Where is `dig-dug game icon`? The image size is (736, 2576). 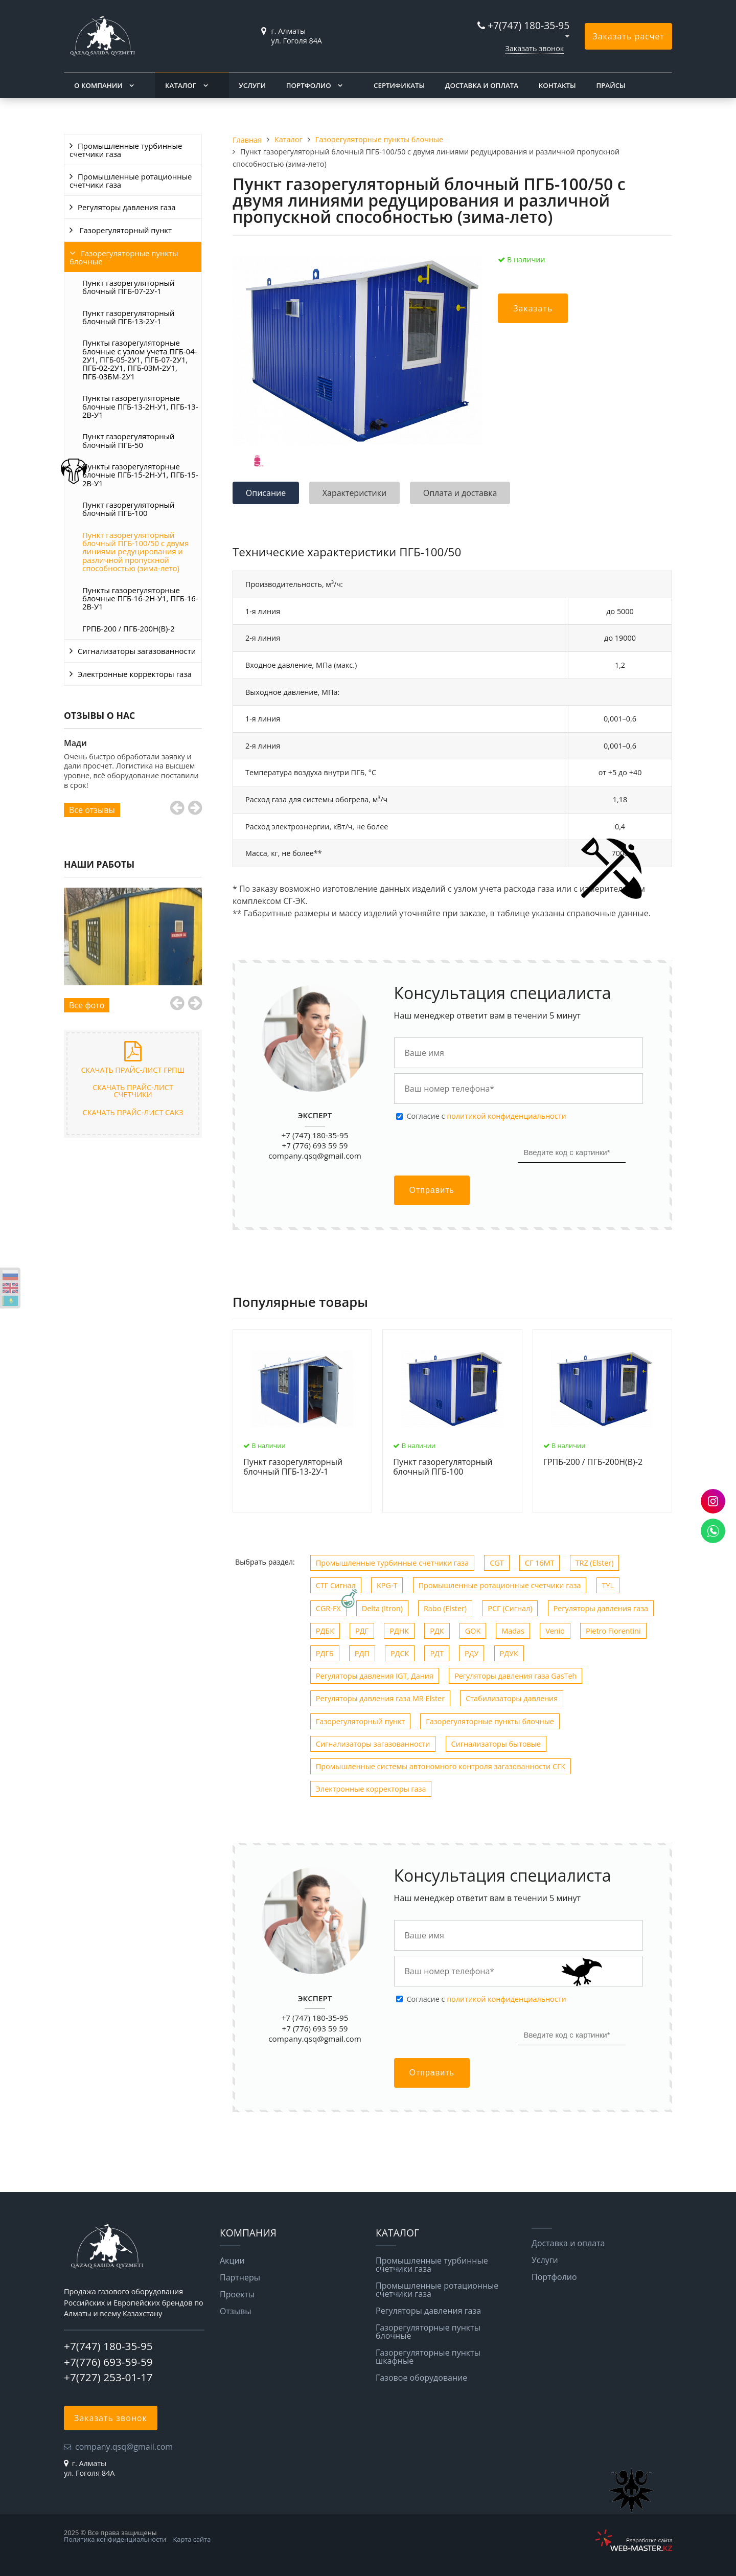
dig-dug game icon is located at coordinates (611, 868).